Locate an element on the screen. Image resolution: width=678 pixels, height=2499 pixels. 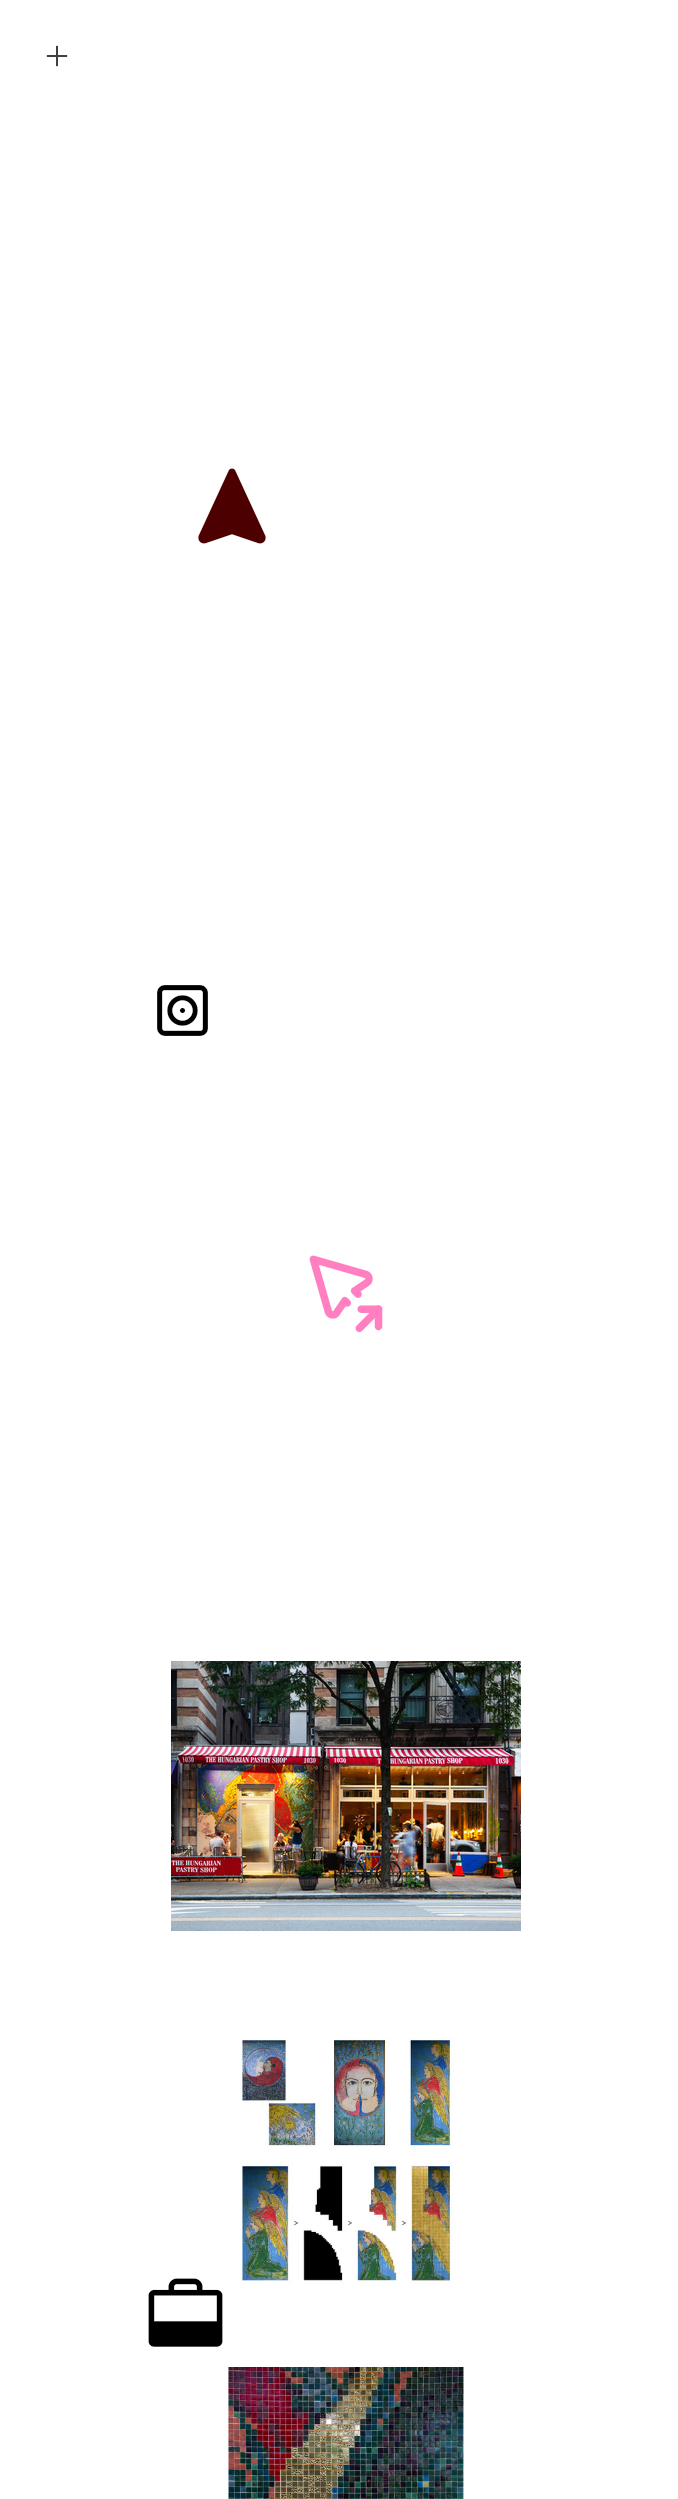
start navigation or get directions is located at coordinates (232, 506).